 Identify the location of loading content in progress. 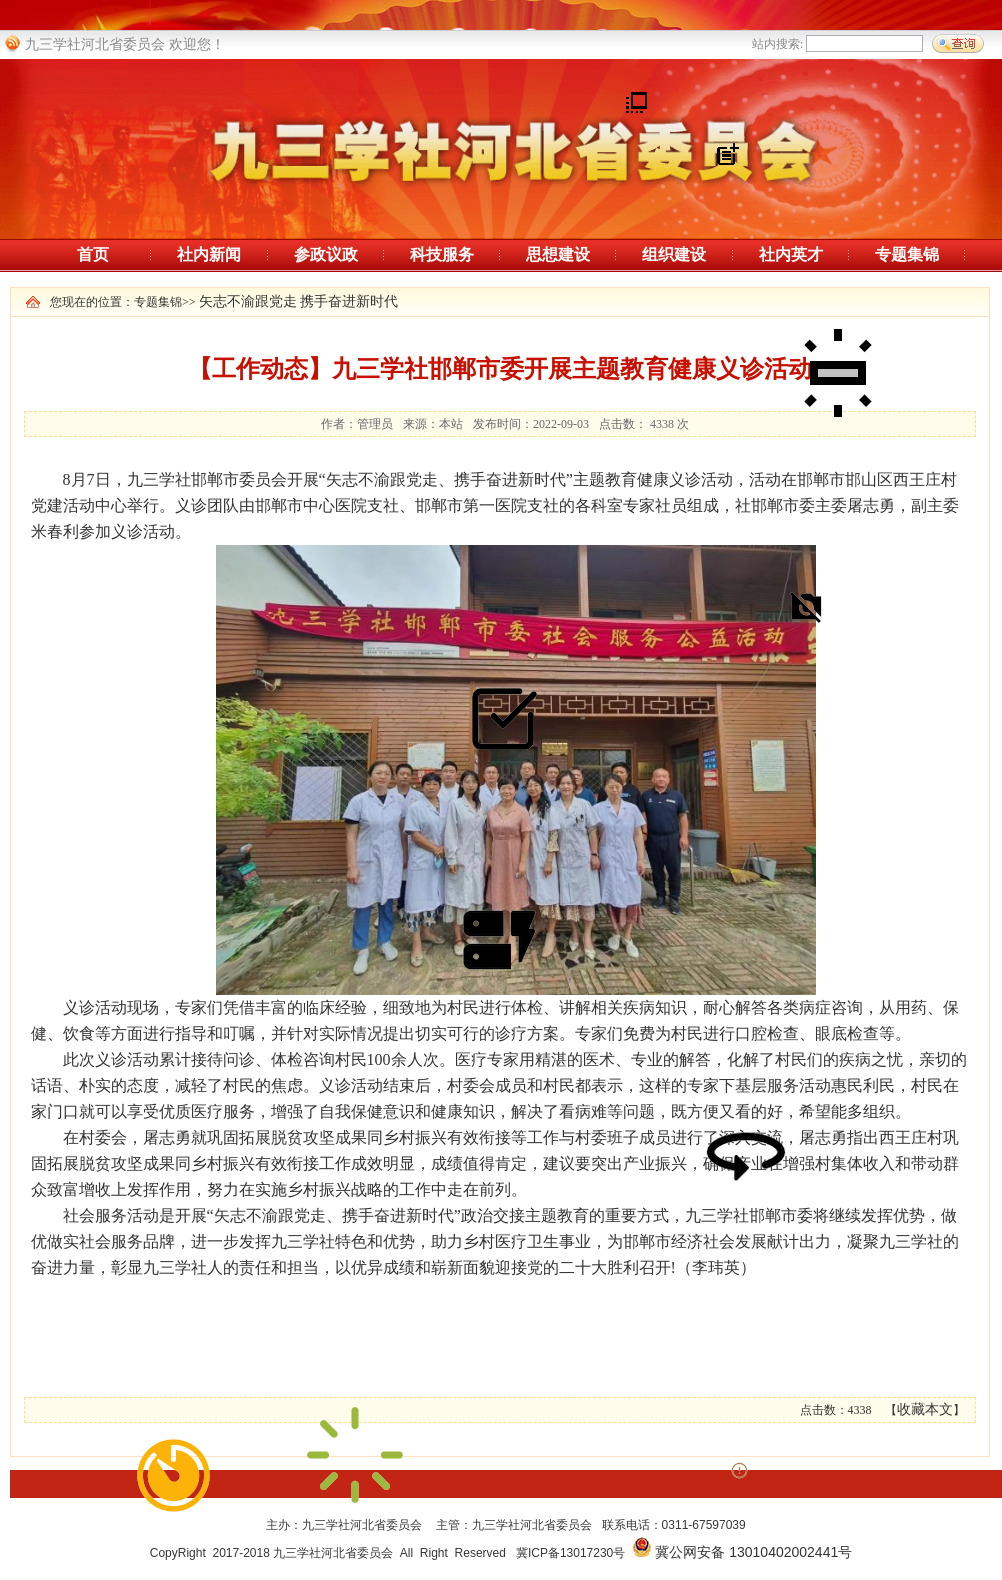
(355, 1455).